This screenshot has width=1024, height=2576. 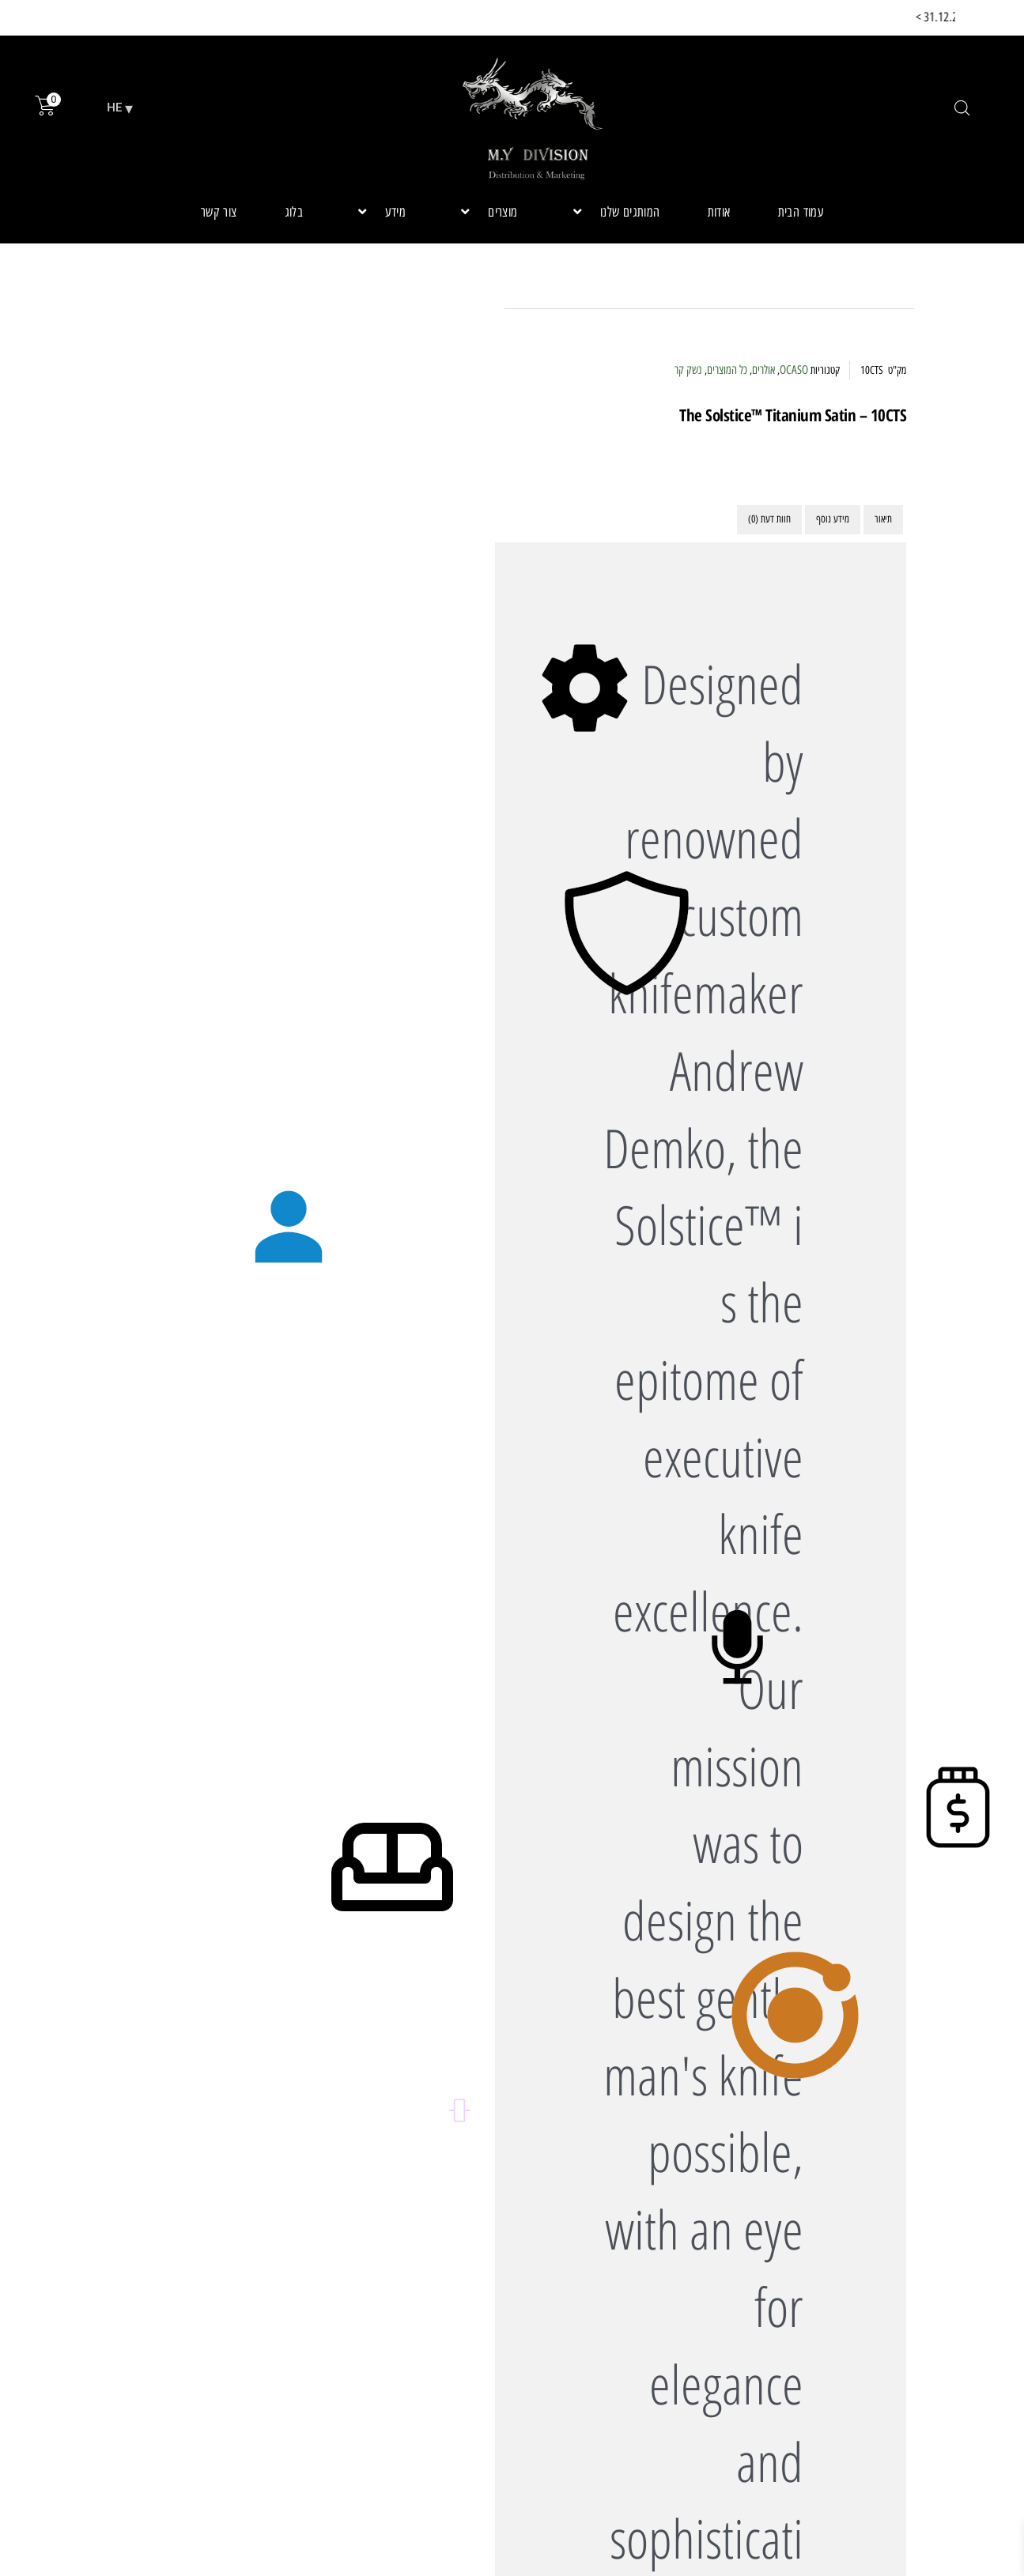 What do you see at coordinates (459, 2110) in the screenshot?
I see `center align object vertically` at bounding box center [459, 2110].